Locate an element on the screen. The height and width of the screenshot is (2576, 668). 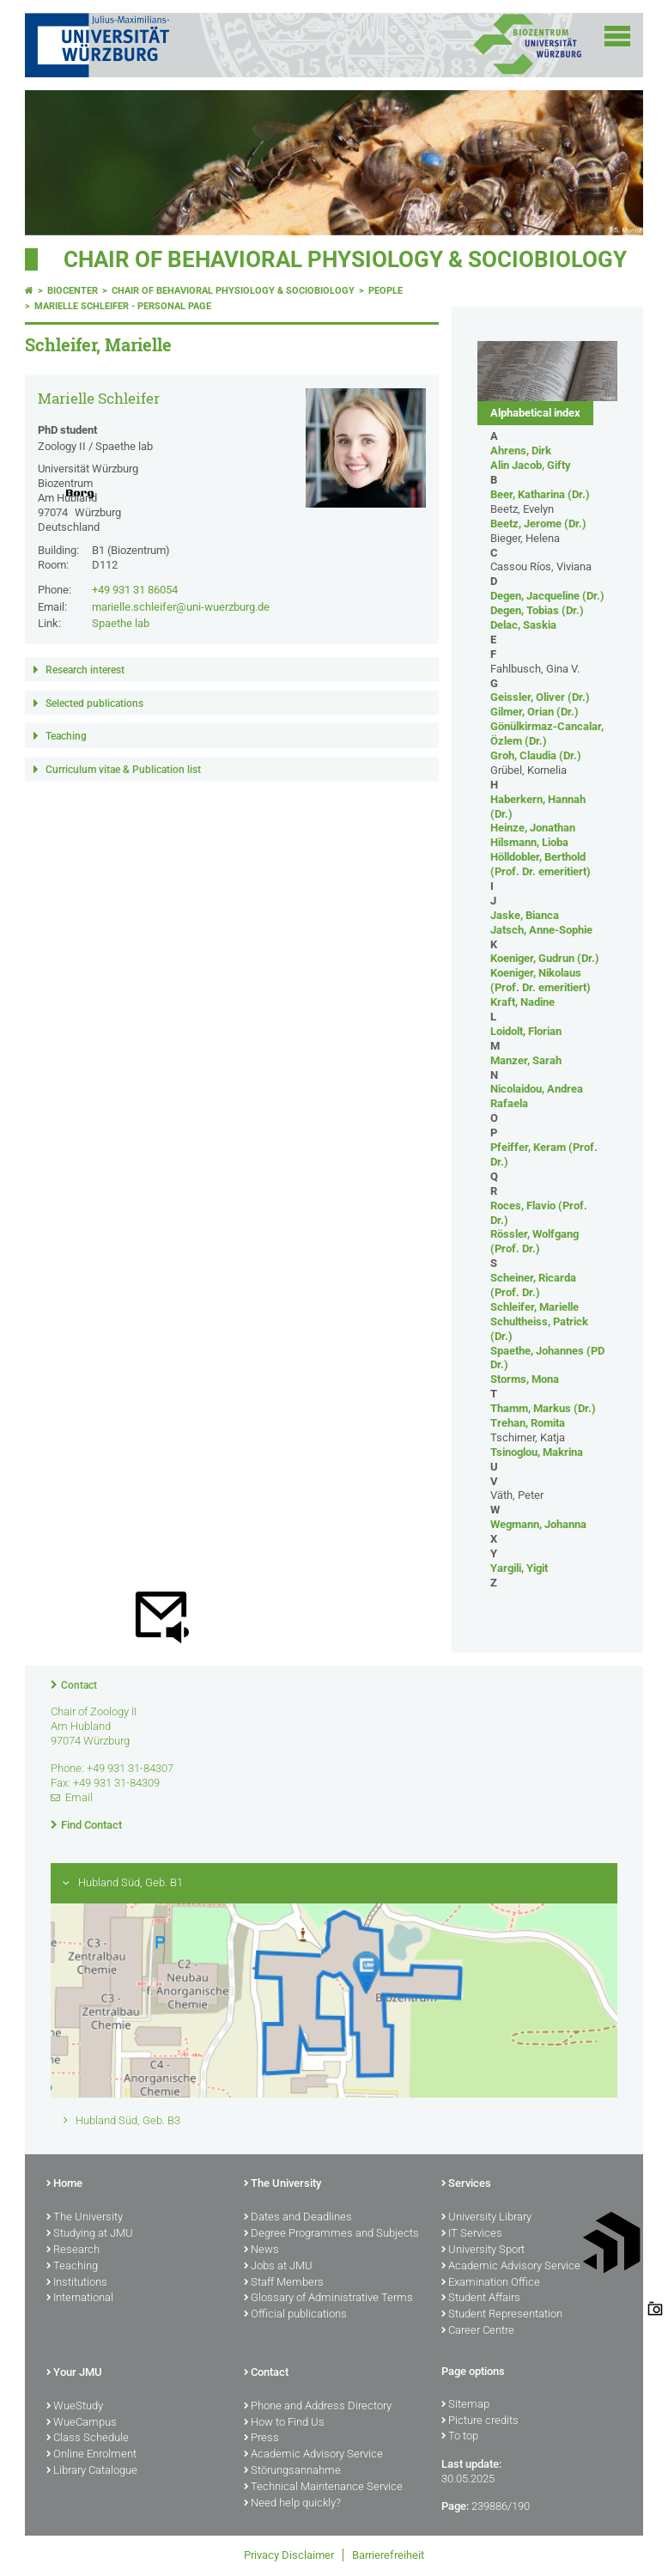
manage email notification sounds is located at coordinates (161, 1614).